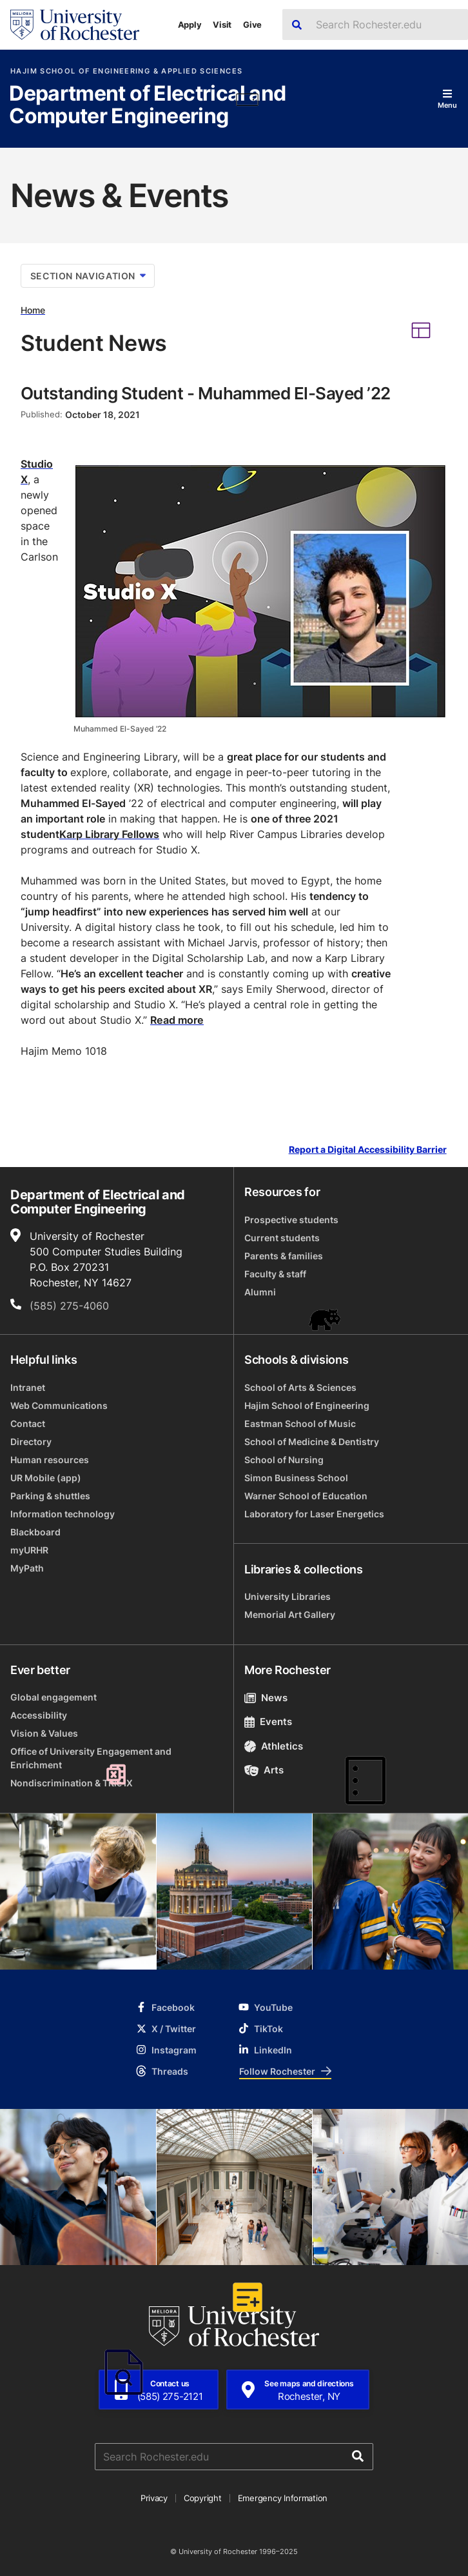  What do you see at coordinates (117, 1774) in the screenshot?
I see `open Microsoft Excel` at bounding box center [117, 1774].